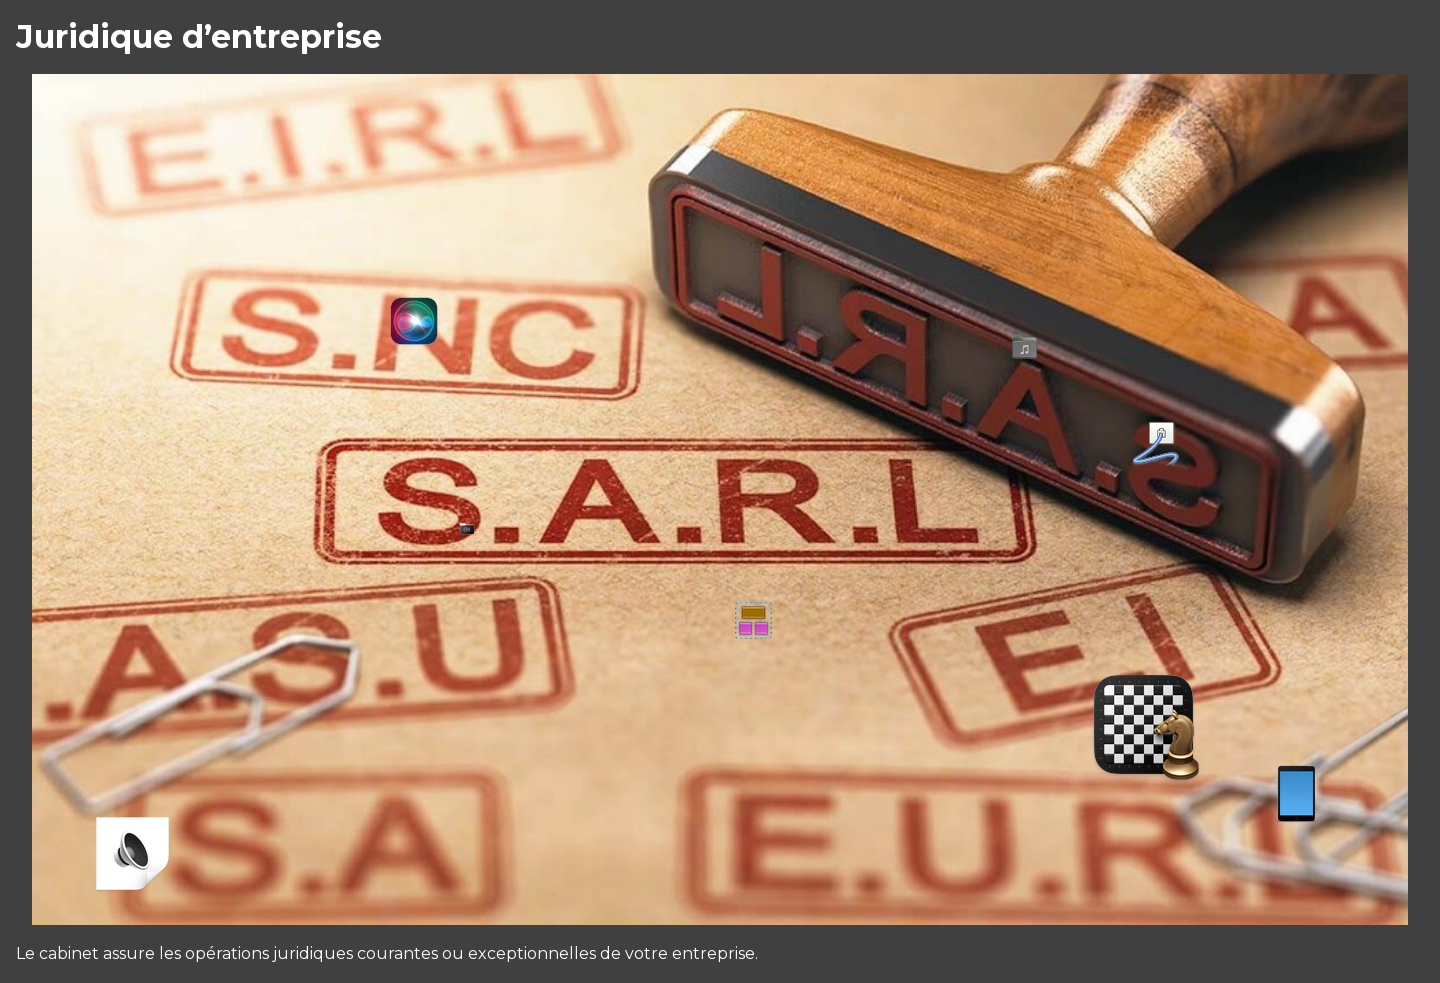 Image resolution: width=1440 pixels, height=983 pixels. I want to click on select all items in the current view, so click(753, 620).